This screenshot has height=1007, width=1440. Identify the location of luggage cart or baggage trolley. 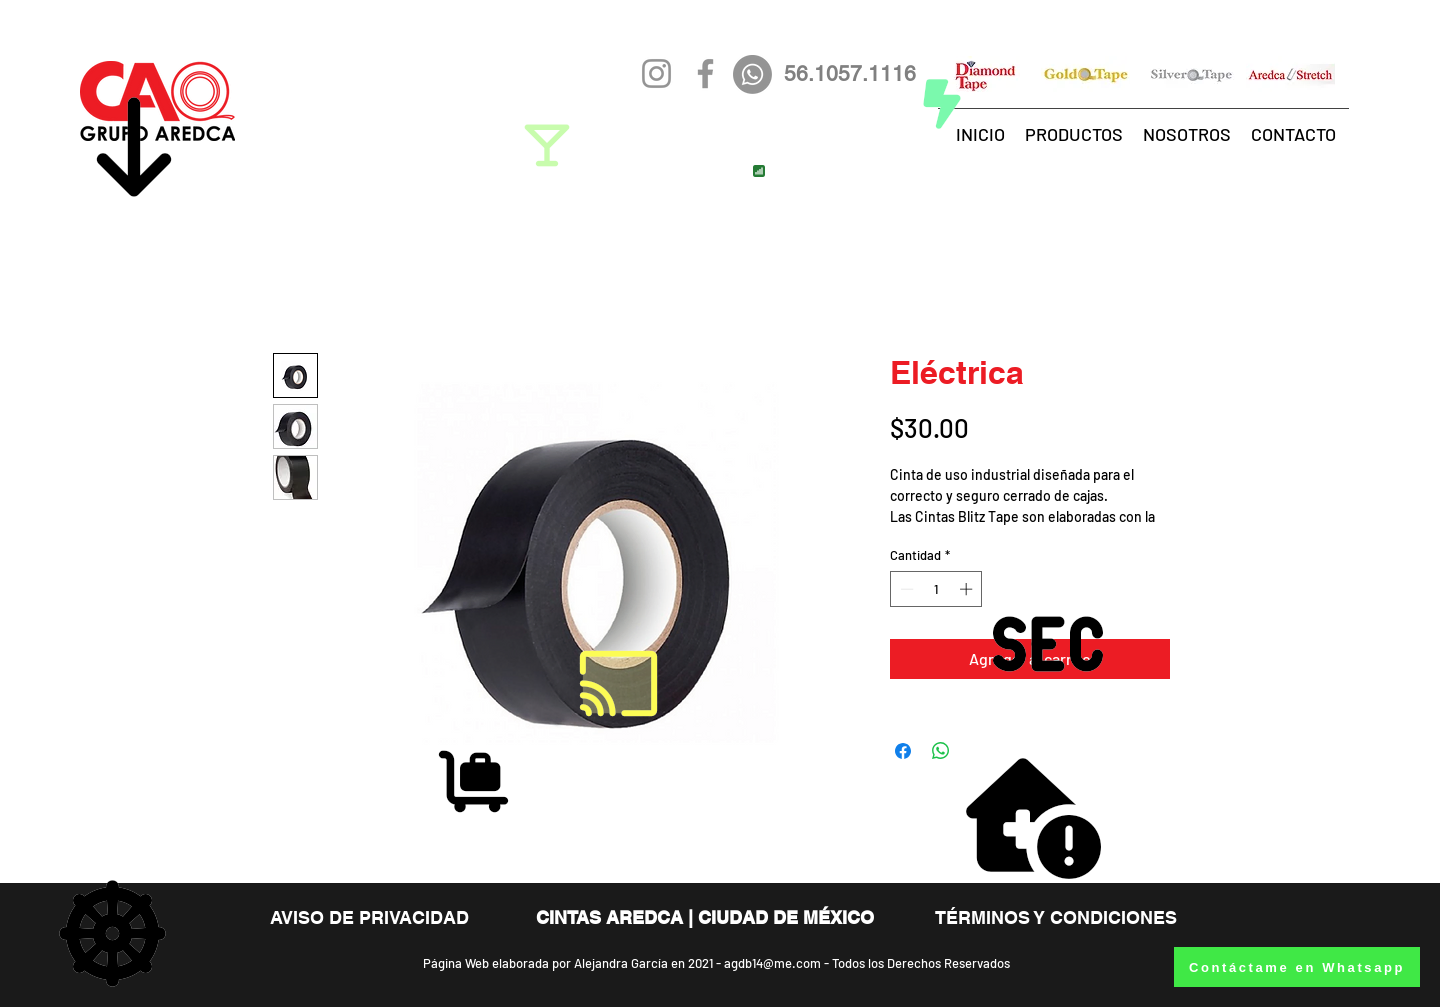
(473, 781).